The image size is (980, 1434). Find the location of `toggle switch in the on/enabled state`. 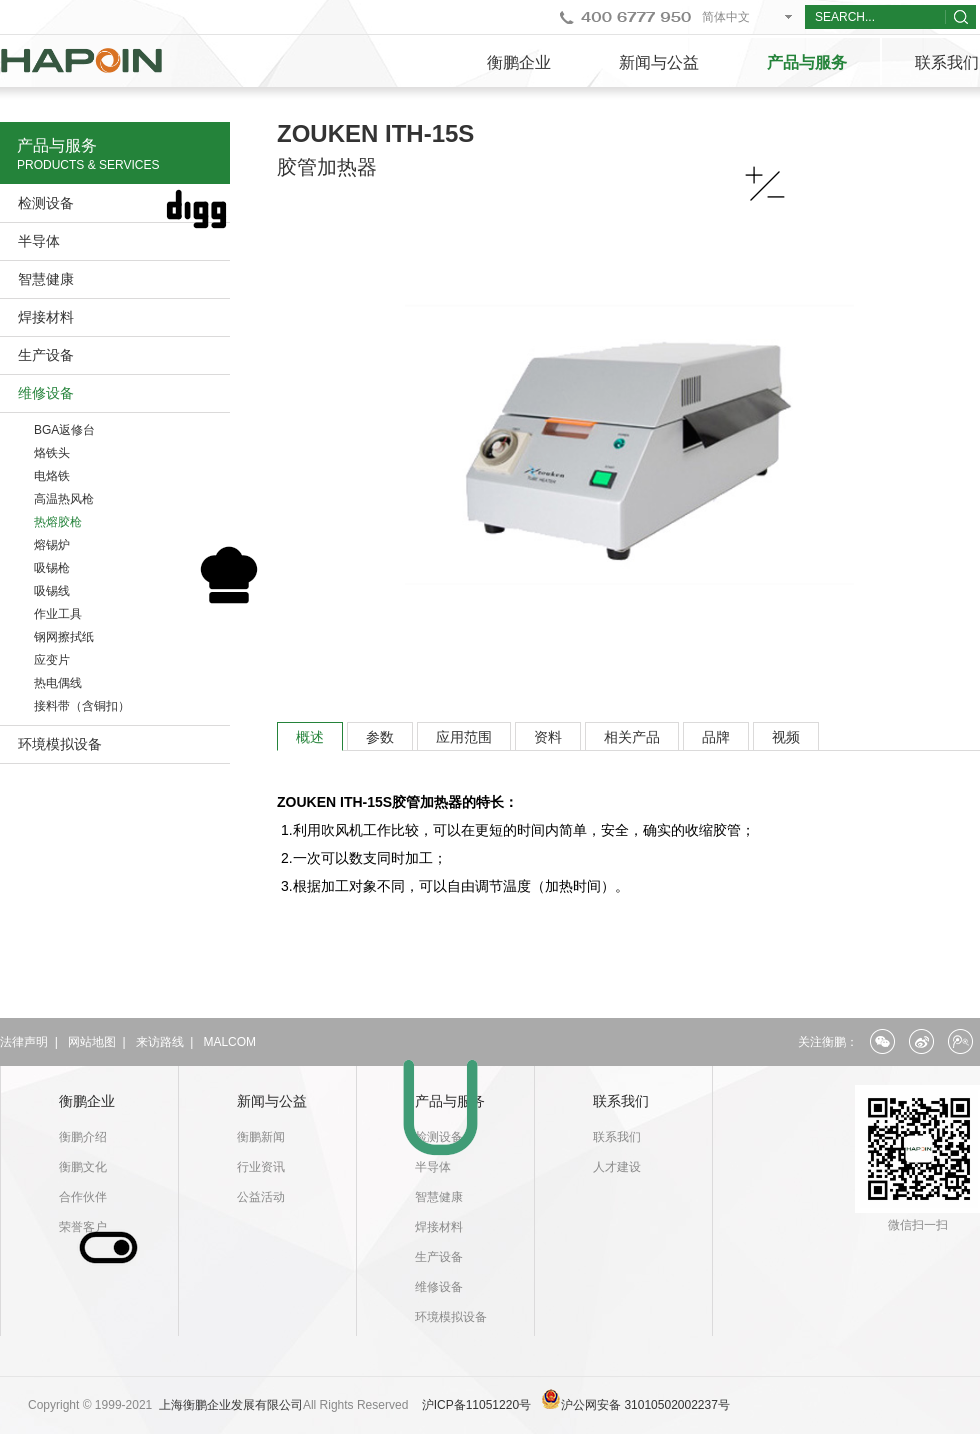

toggle switch in the on/enabled state is located at coordinates (108, 1247).